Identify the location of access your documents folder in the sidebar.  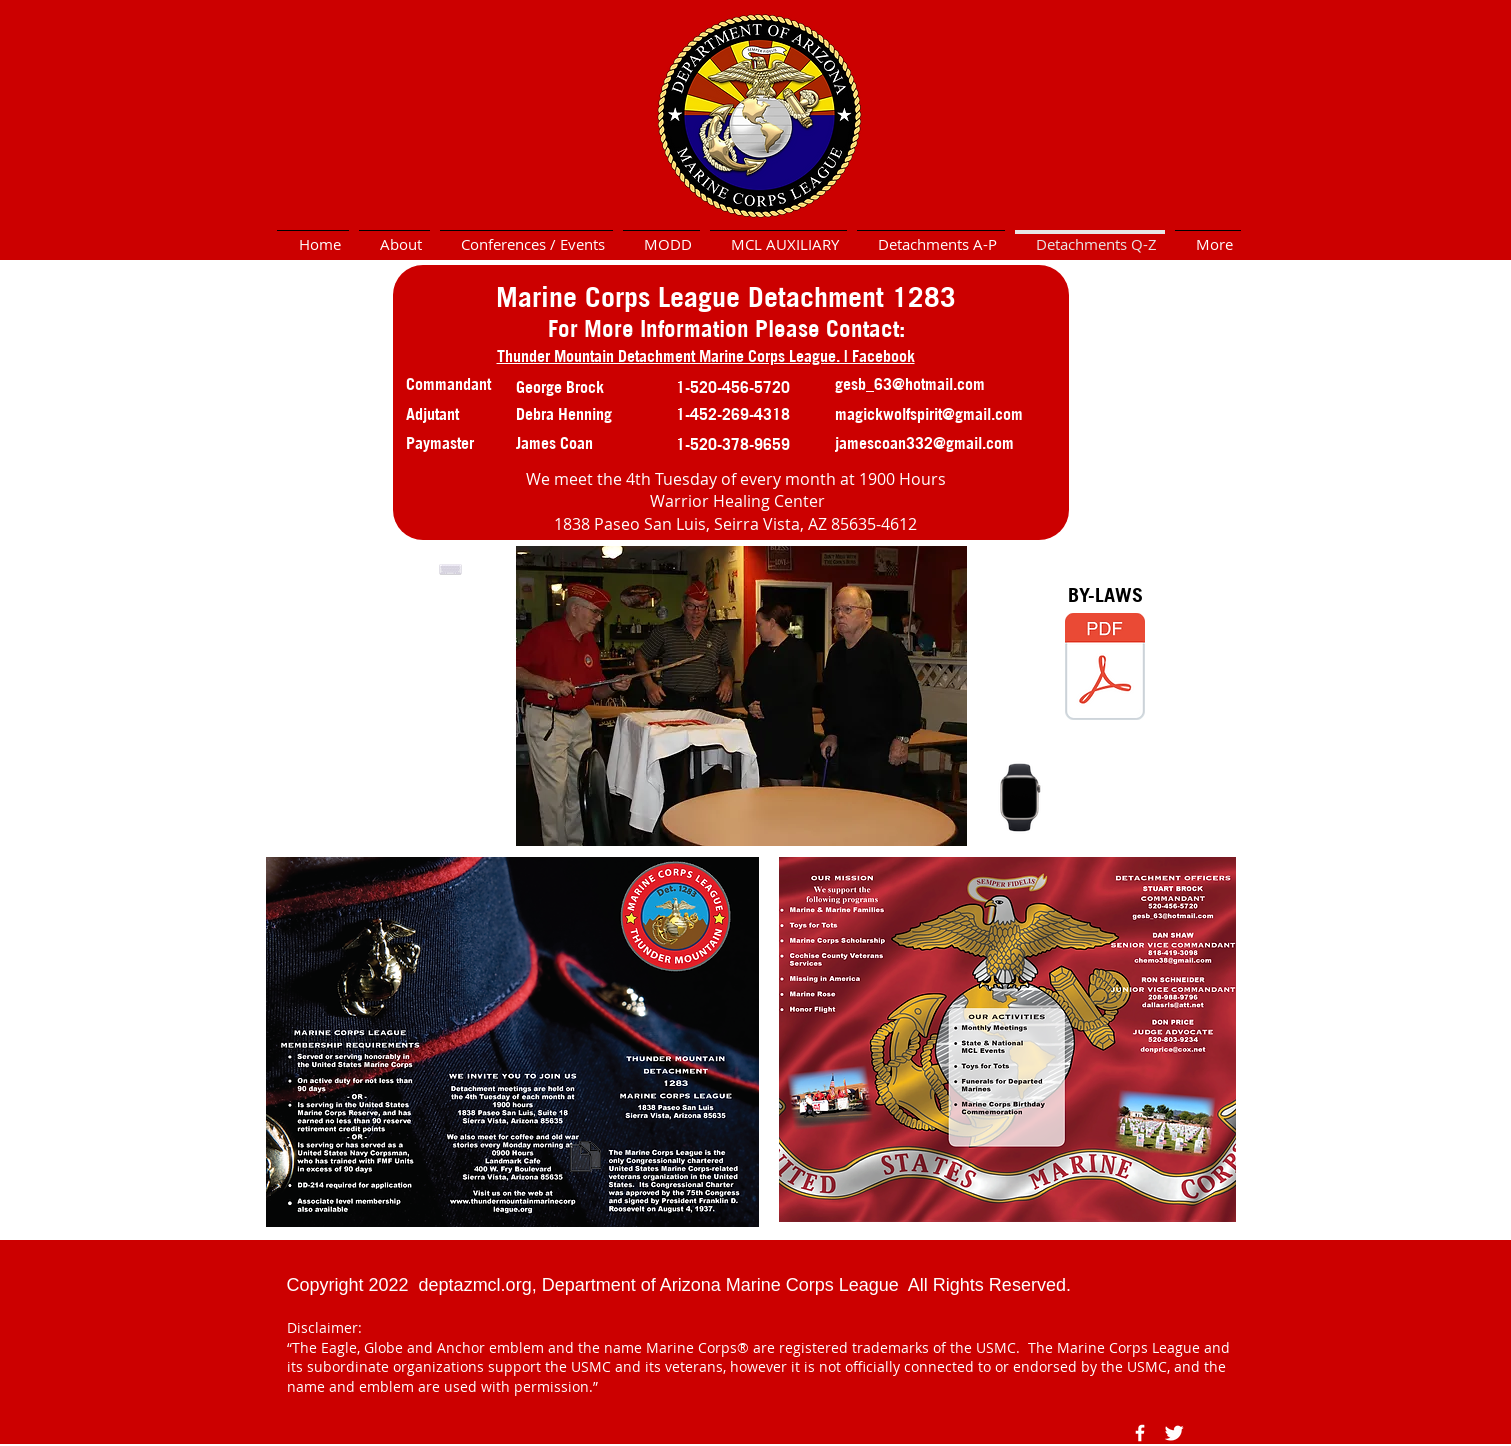
(585, 1156).